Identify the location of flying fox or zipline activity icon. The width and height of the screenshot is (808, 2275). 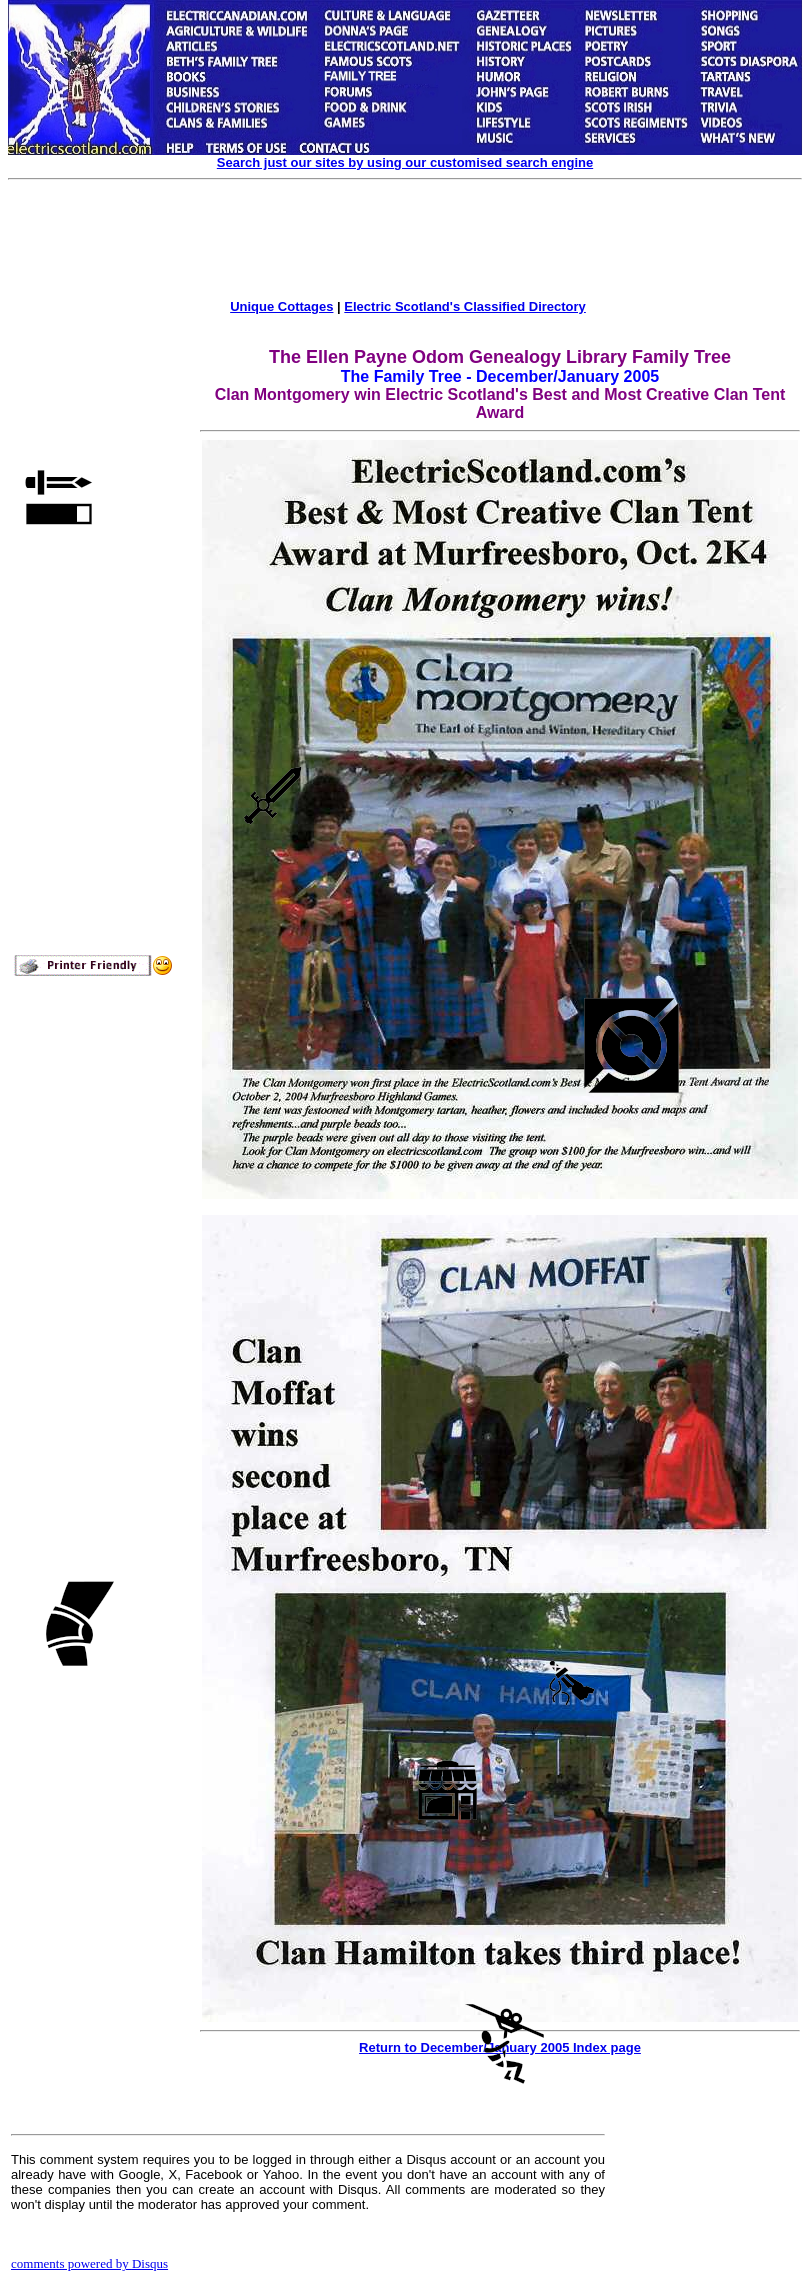
(502, 2046).